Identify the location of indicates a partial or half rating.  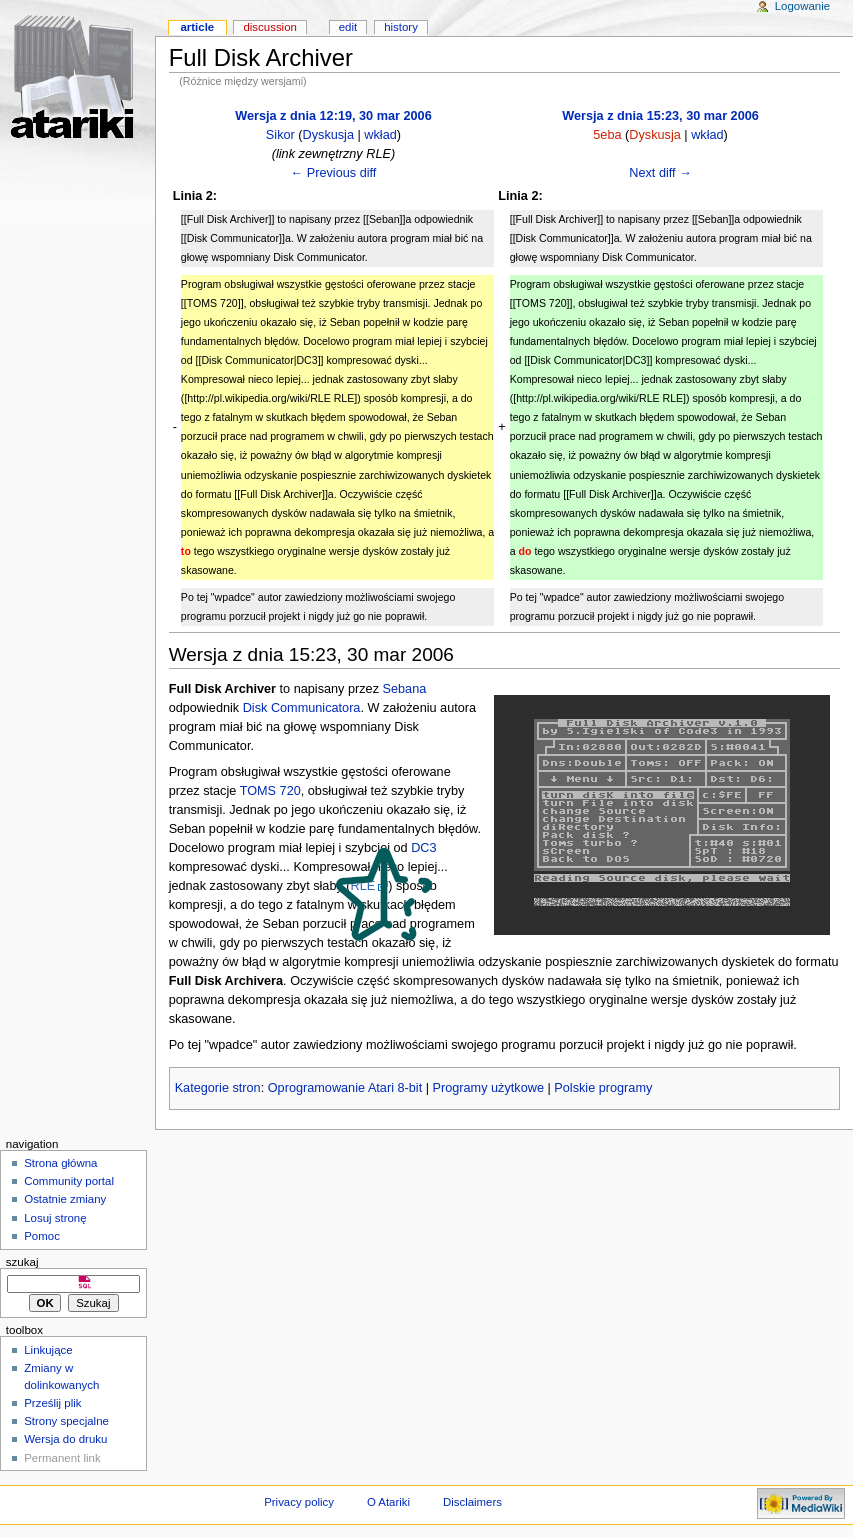
(384, 896).